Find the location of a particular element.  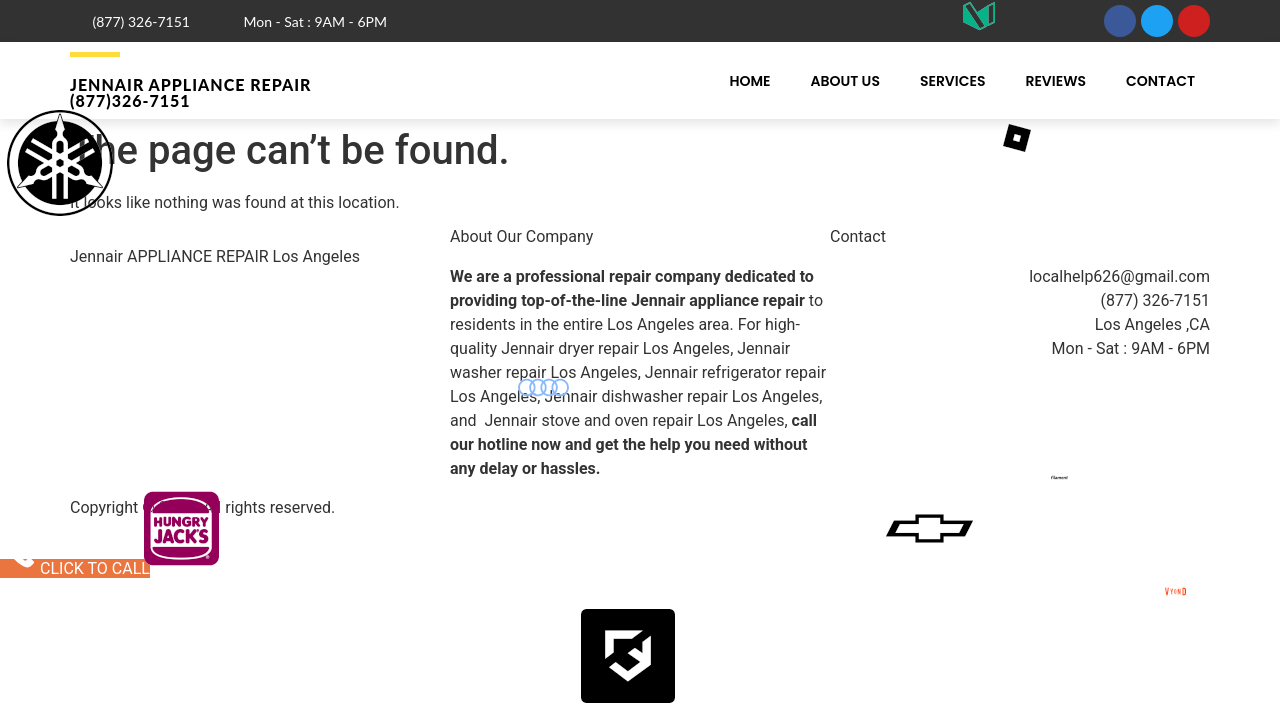

Audi brand or vehicle information is located at coordinates (543, 387).